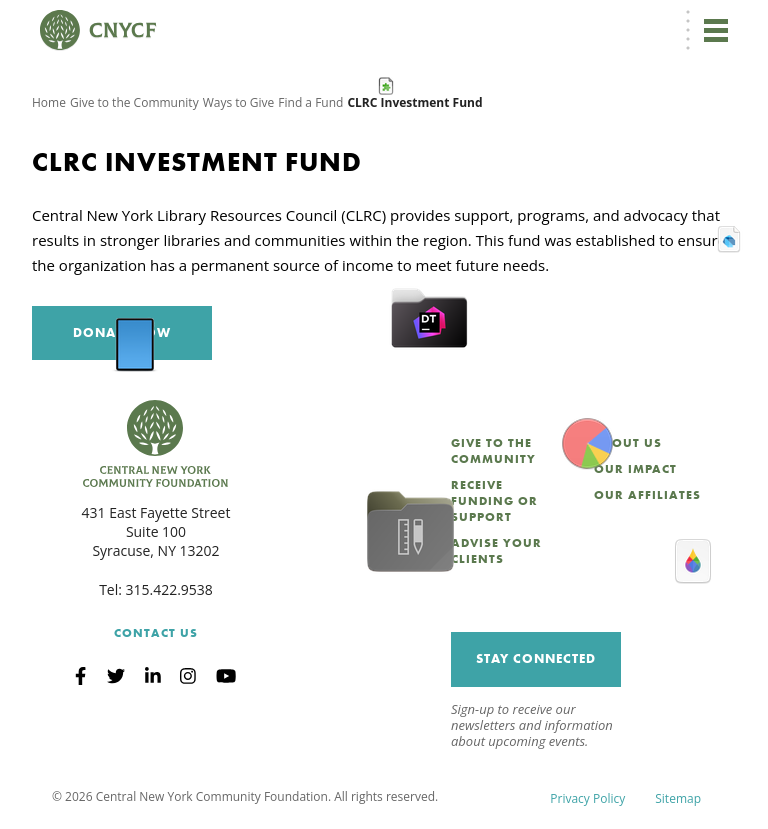  Describe the element at coordinates (587, 443) in the screenshot. I see `open disk usage analyzer app` at that location.